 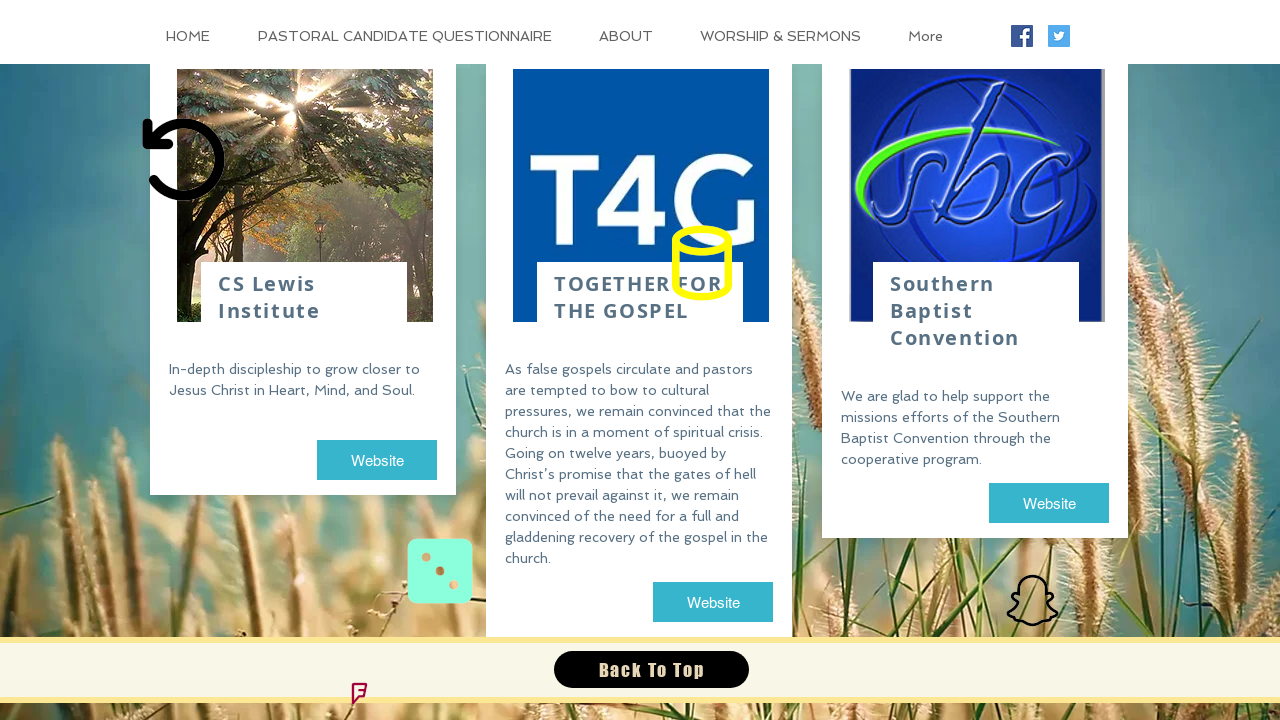 What do you see at coordinates (440, 571) in the screenshot?
I see `randomize or shuffle content` at bounding box center [440, 571].